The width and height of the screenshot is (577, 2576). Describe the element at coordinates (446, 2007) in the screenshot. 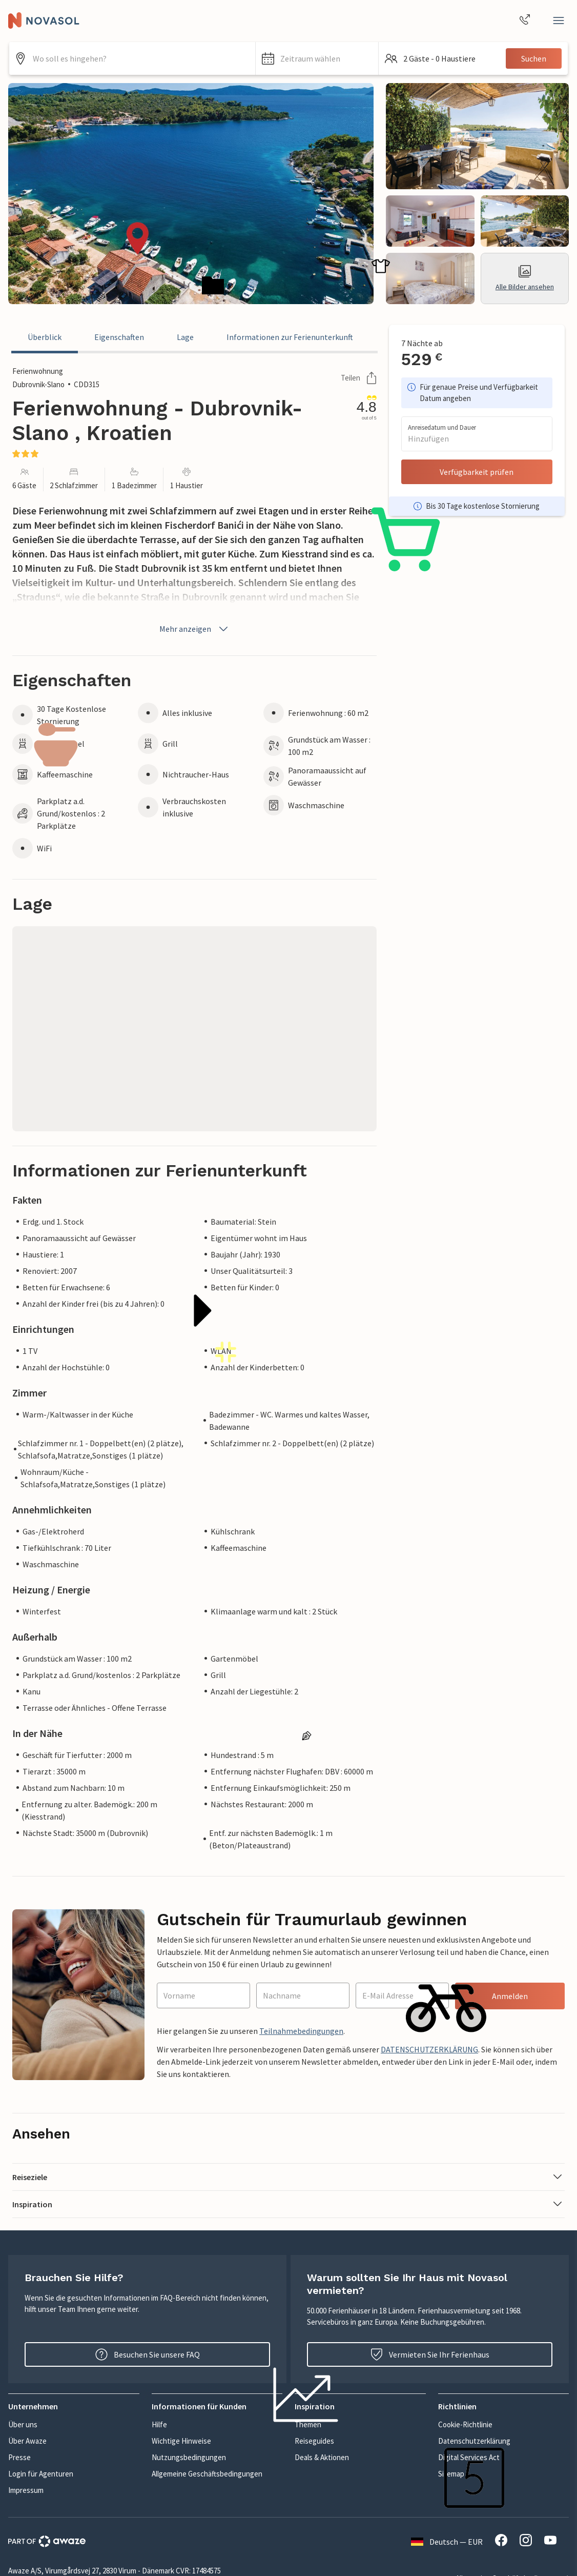

I see `access bike-sharing or cycling services` at that location.